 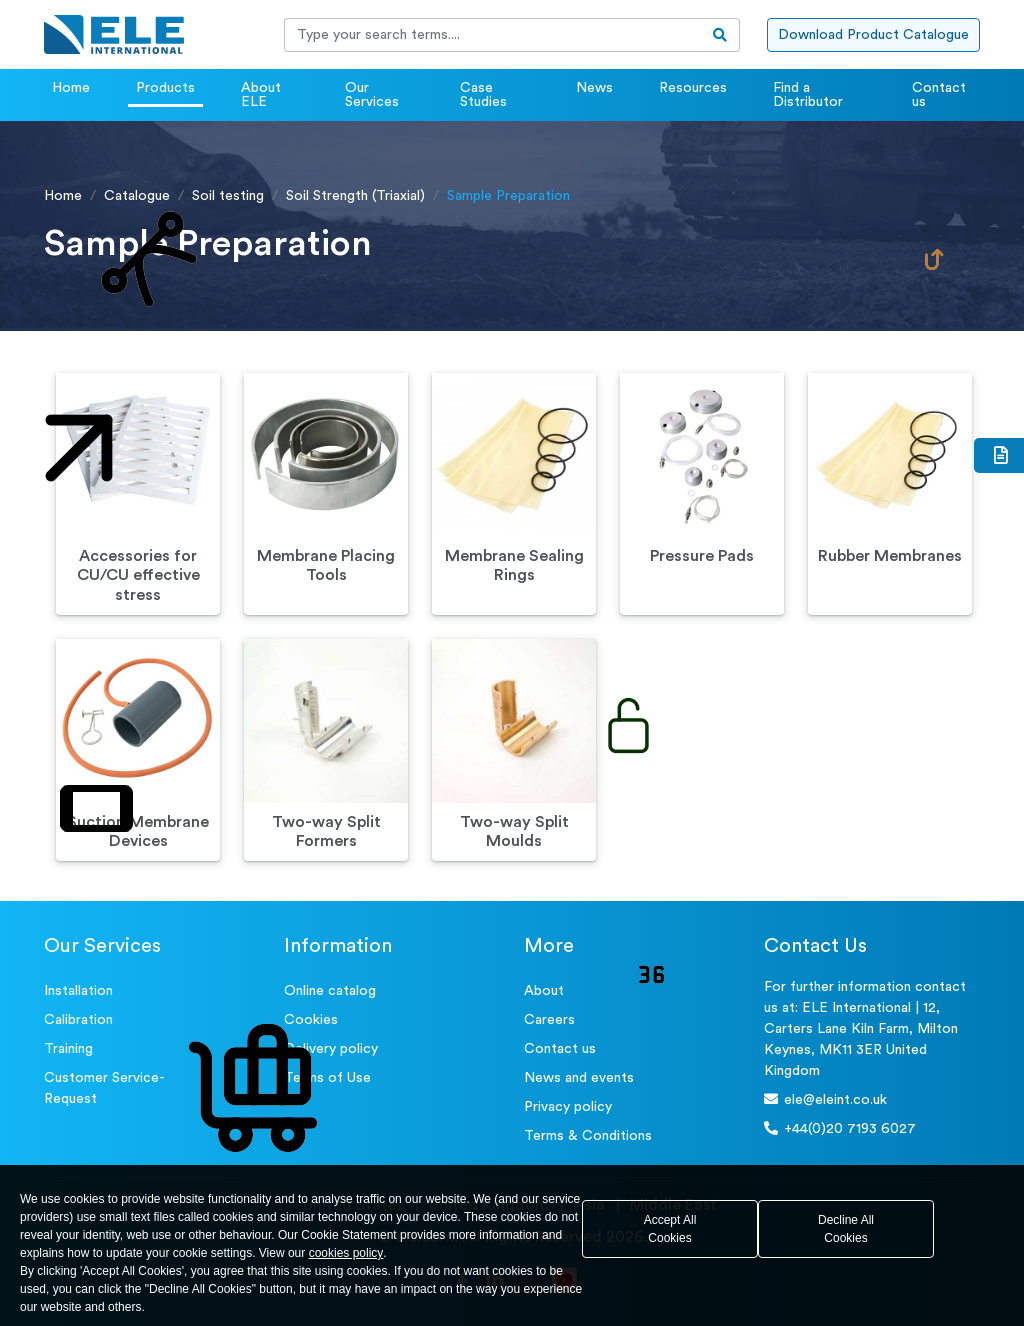 What do you see at coordinates (253, 1088) in the screenshot?
I see `baggage claim area indicator` at bounding box center [253, 1088].